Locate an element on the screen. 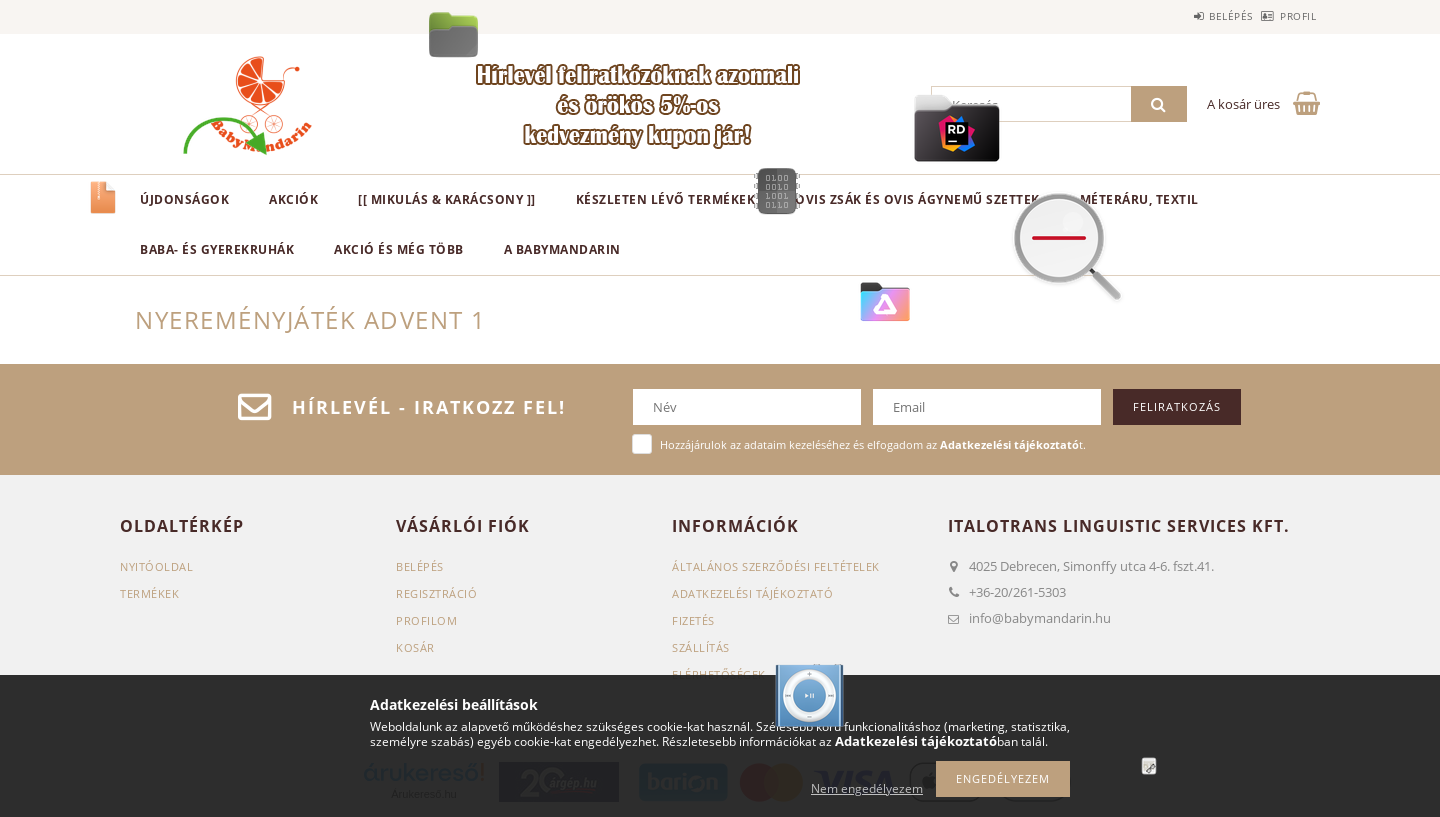  open the documents app is located at coordinates (1149, 766).